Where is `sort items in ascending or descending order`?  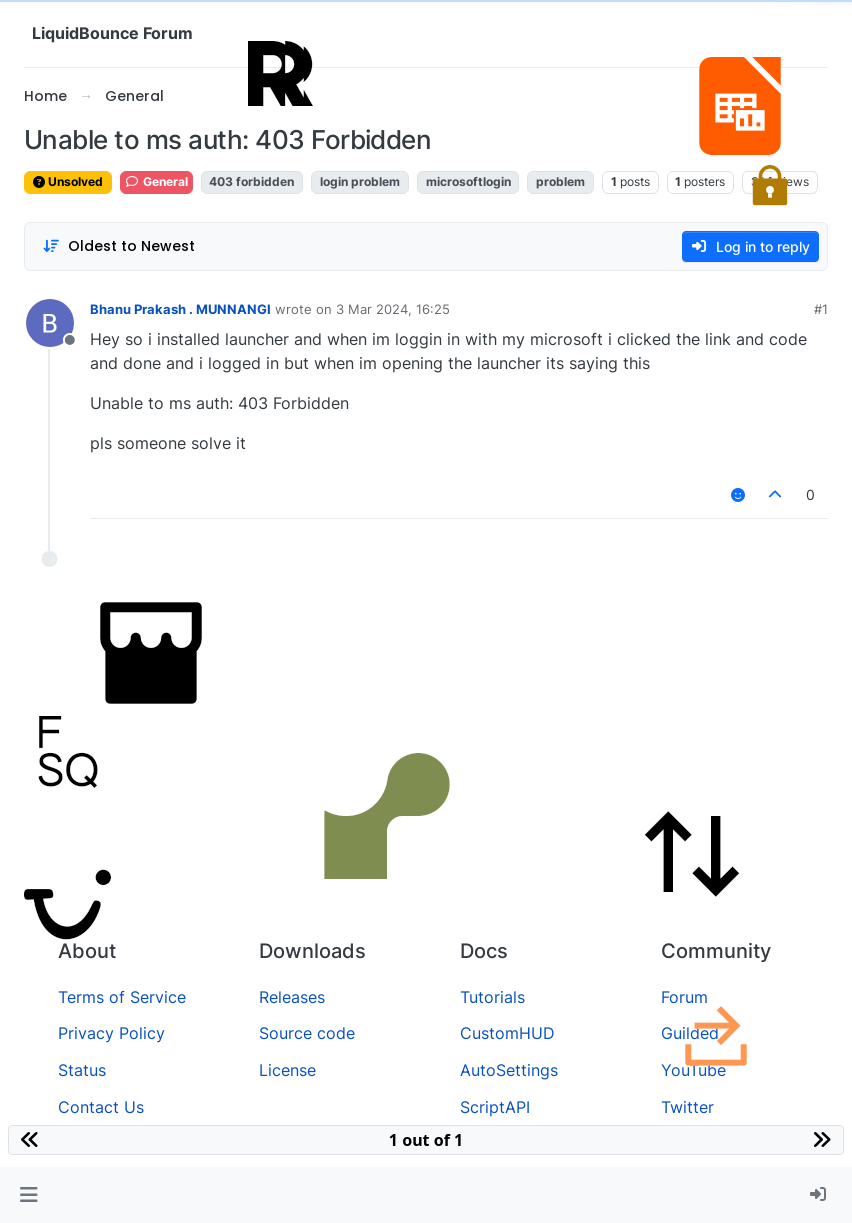
sort items in ascending or descending order is located at coordinates (692, 854).